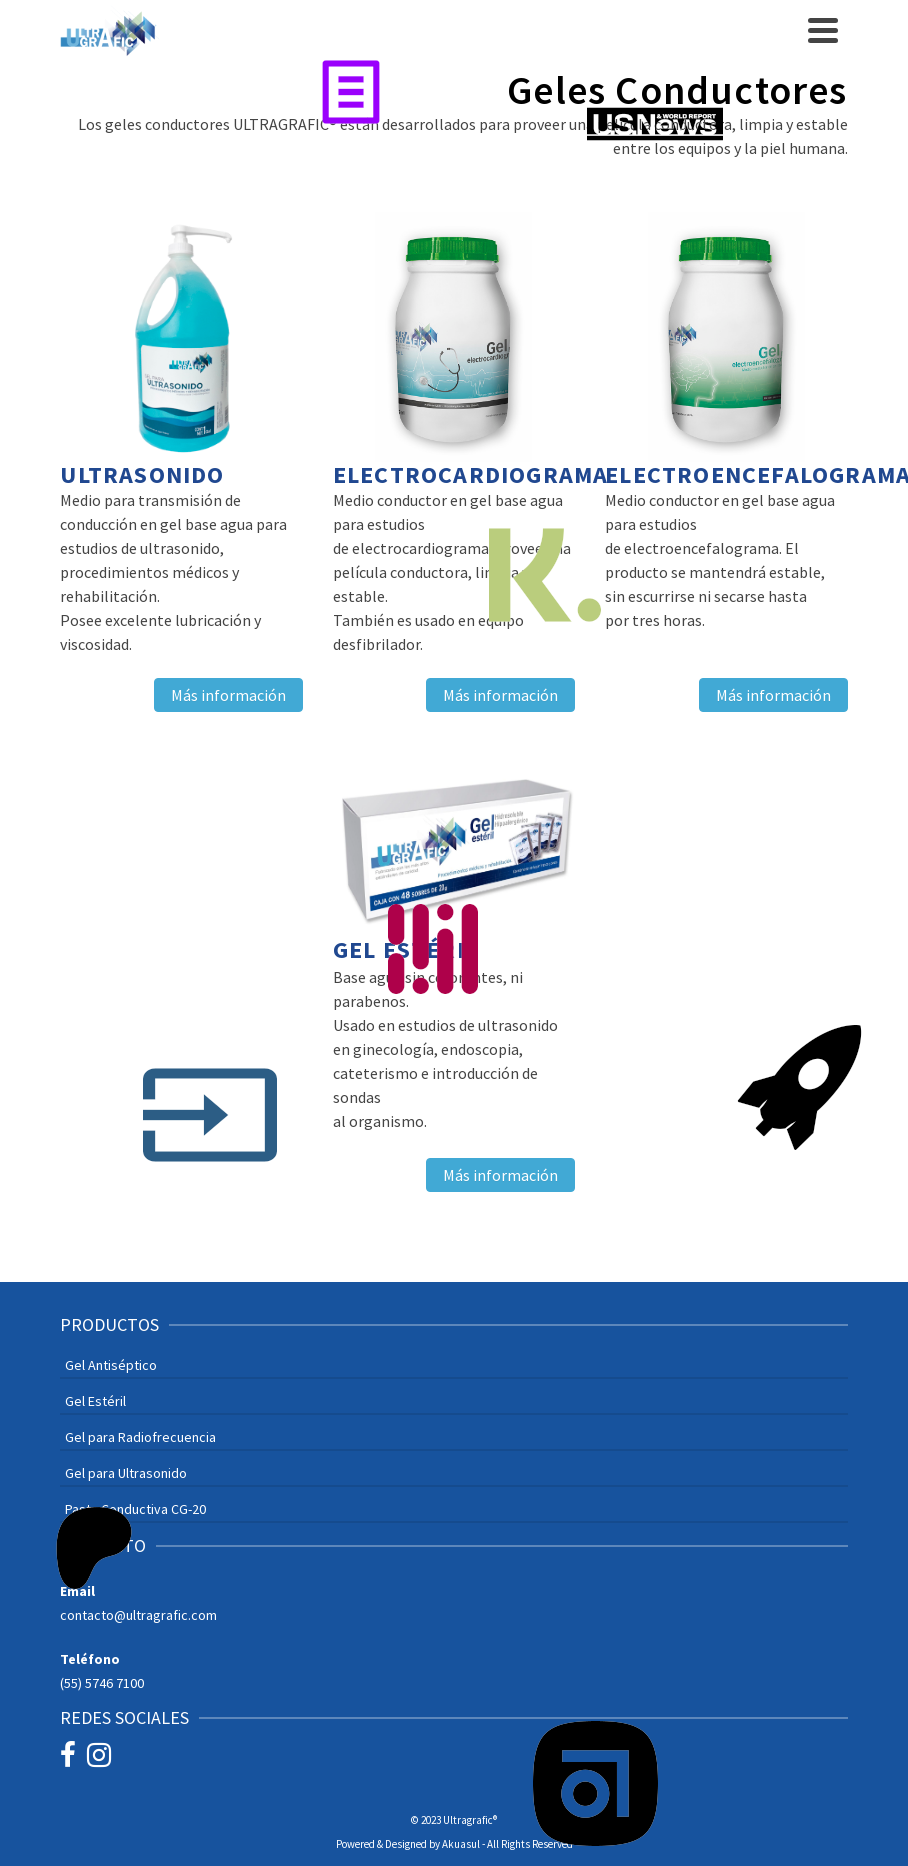 Image resolution: width=908 pixels, height=1866 pixels. I want to click on visit U.S. News & World Report website, so click(655, 124).